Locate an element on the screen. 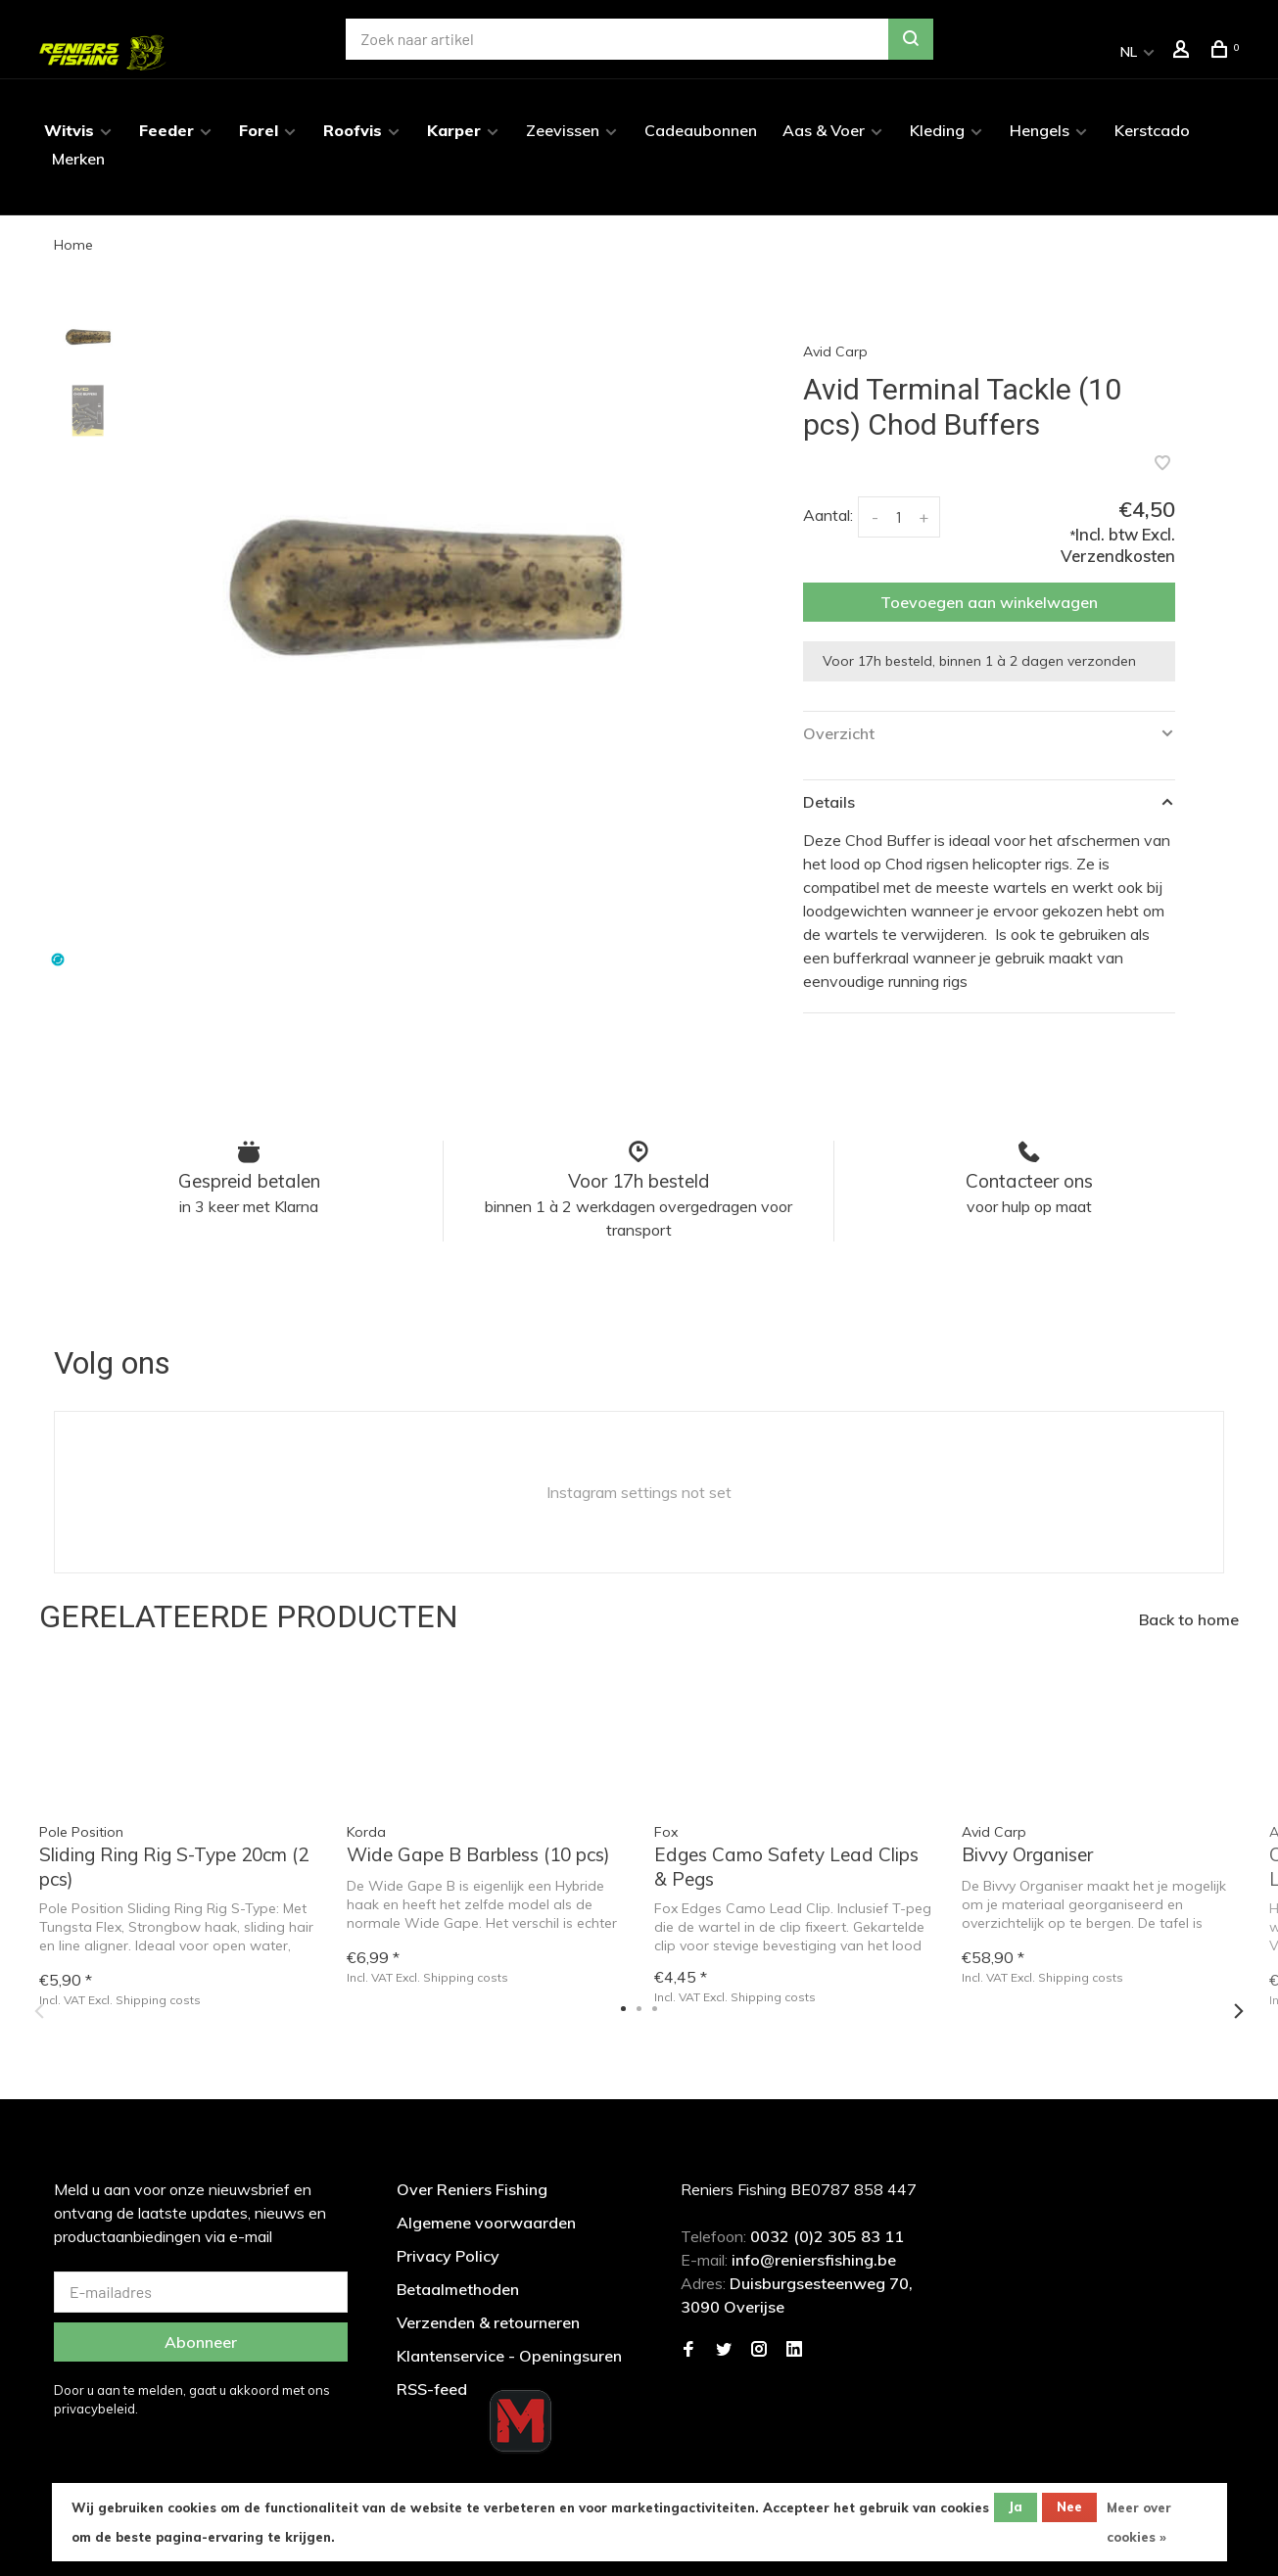 The height and width of the screenshot is (2576, 1278). indicates file or folder is currently syncing is located at coordinates (58, 960).